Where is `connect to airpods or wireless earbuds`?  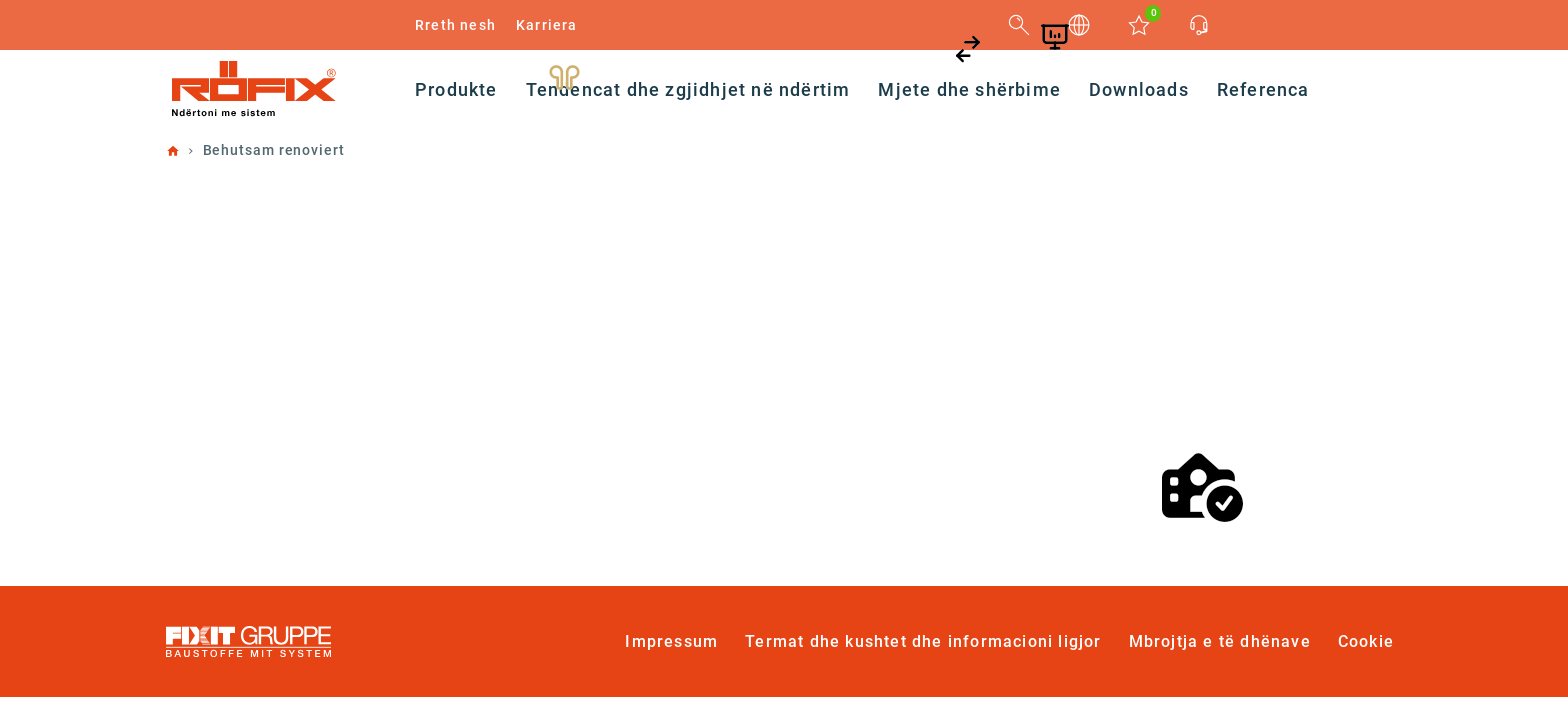
connect to airpods or wireless earbuds is located at coordinates (564, 77).